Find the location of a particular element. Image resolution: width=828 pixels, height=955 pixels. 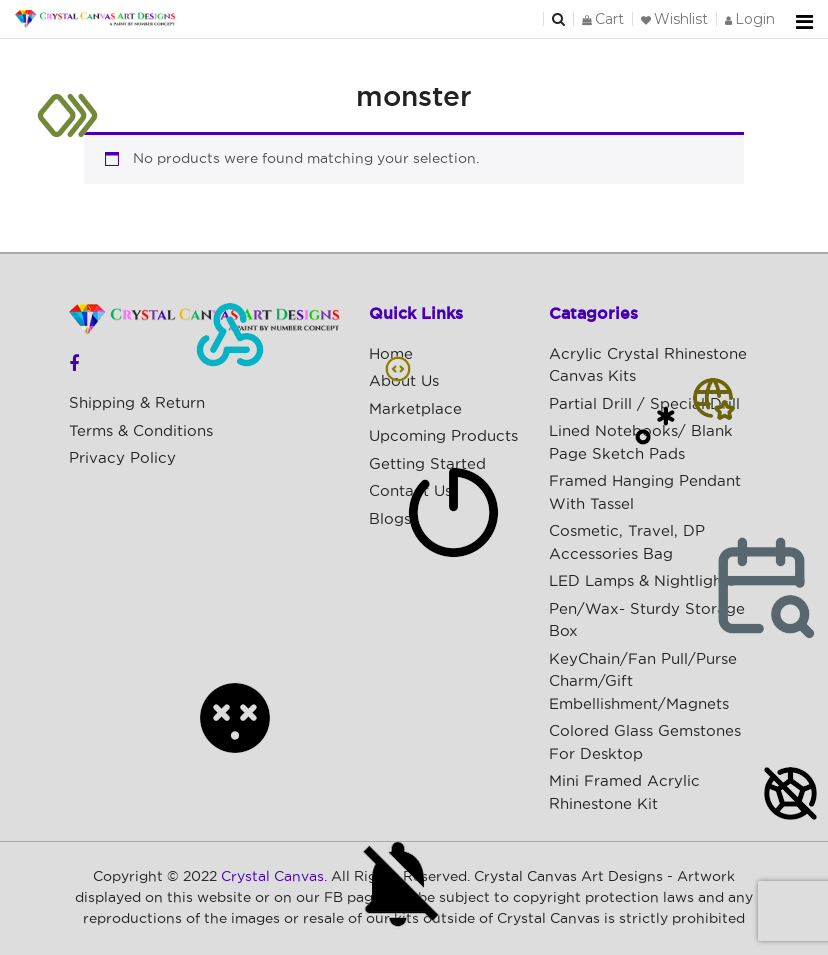

disable football/soccer notifications is located at coordinates (790, 793).